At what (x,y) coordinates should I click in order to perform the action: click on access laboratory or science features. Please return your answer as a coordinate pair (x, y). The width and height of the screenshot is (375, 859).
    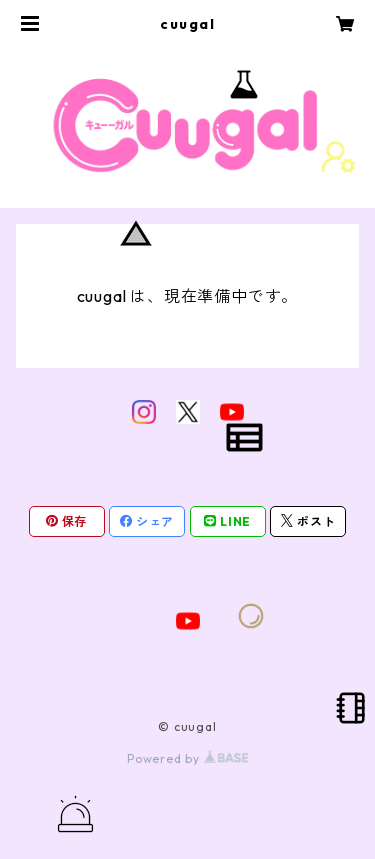
    Looking at the image, I should click on (244, 85).